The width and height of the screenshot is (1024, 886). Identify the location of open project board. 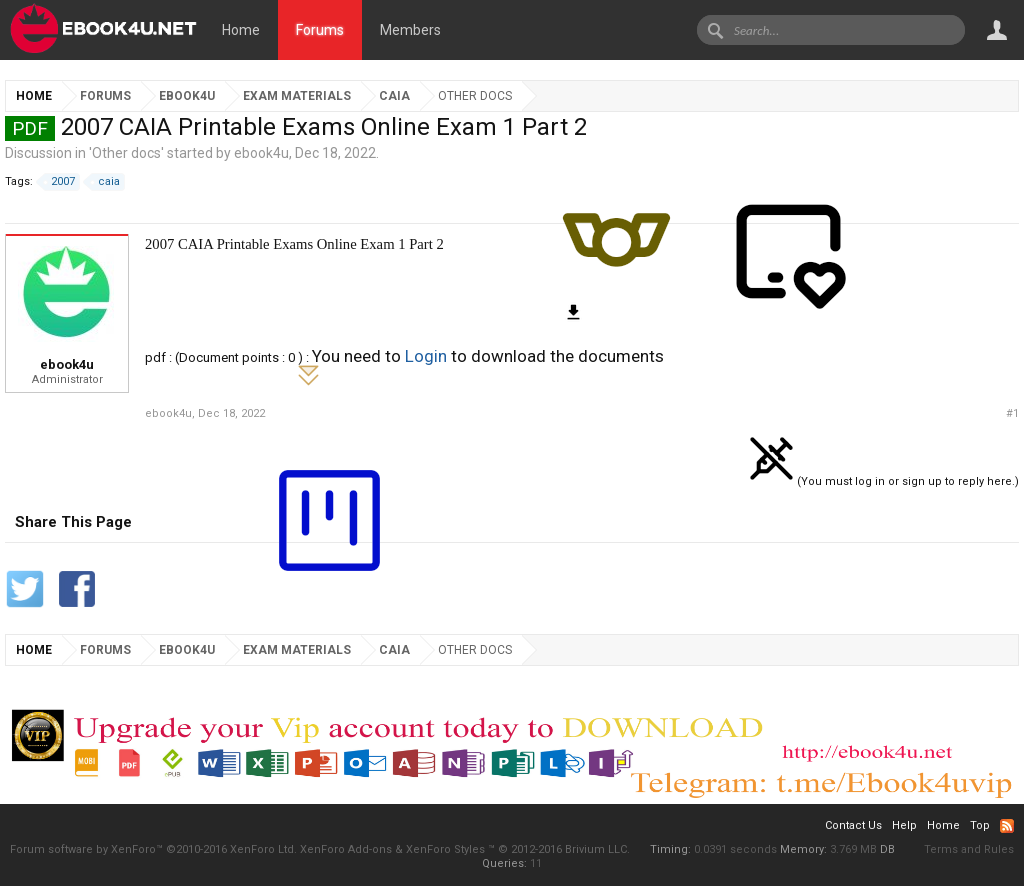
(329, 520).